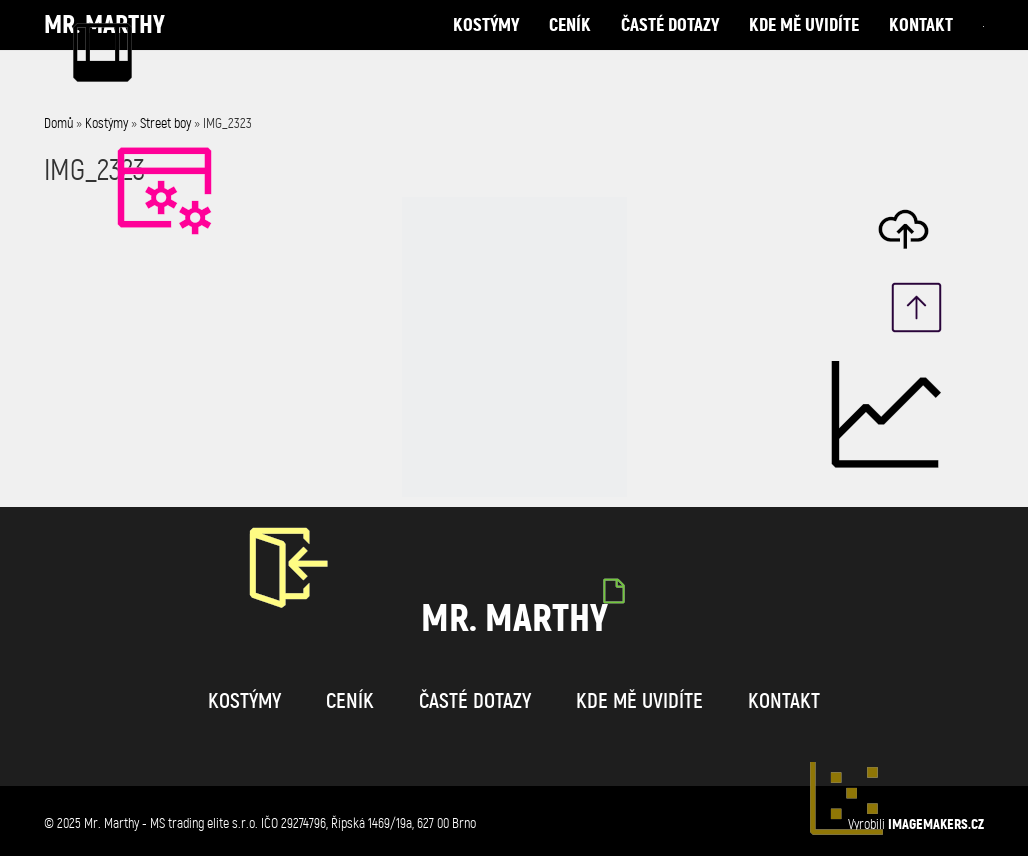  Describe the element at coordinates (614, 591) in the screenshot. I see `create a new file` at that location.